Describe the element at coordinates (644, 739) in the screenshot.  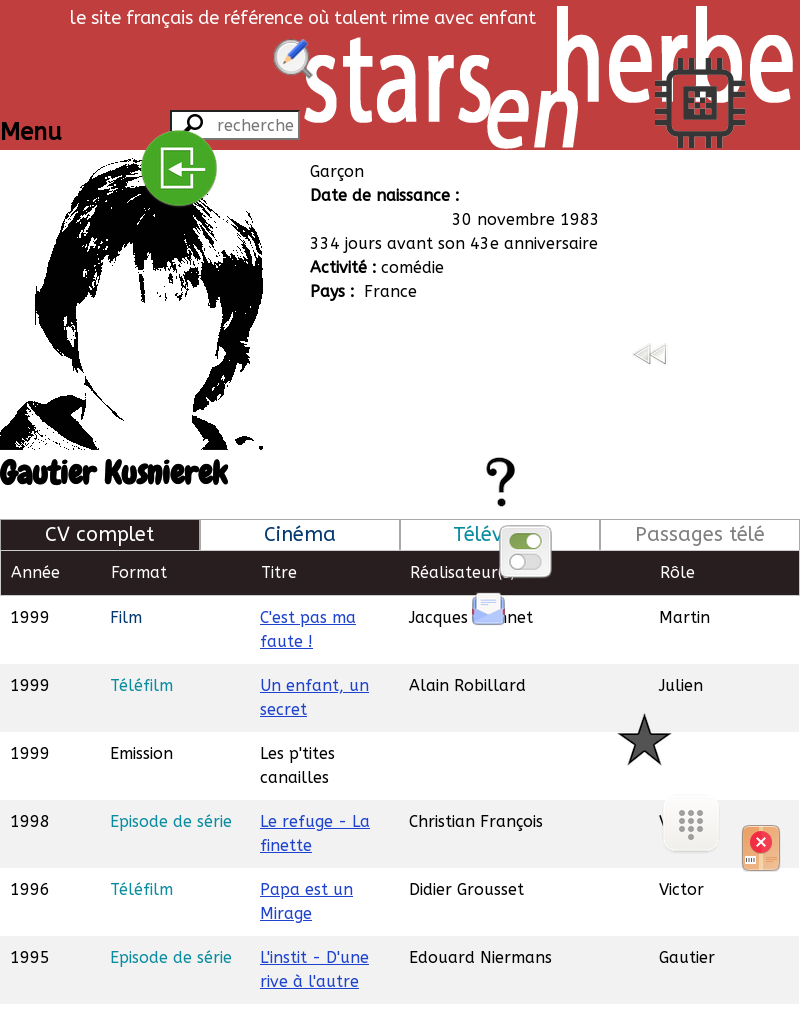
I see `view VIP or important contacts in mail` at that location.